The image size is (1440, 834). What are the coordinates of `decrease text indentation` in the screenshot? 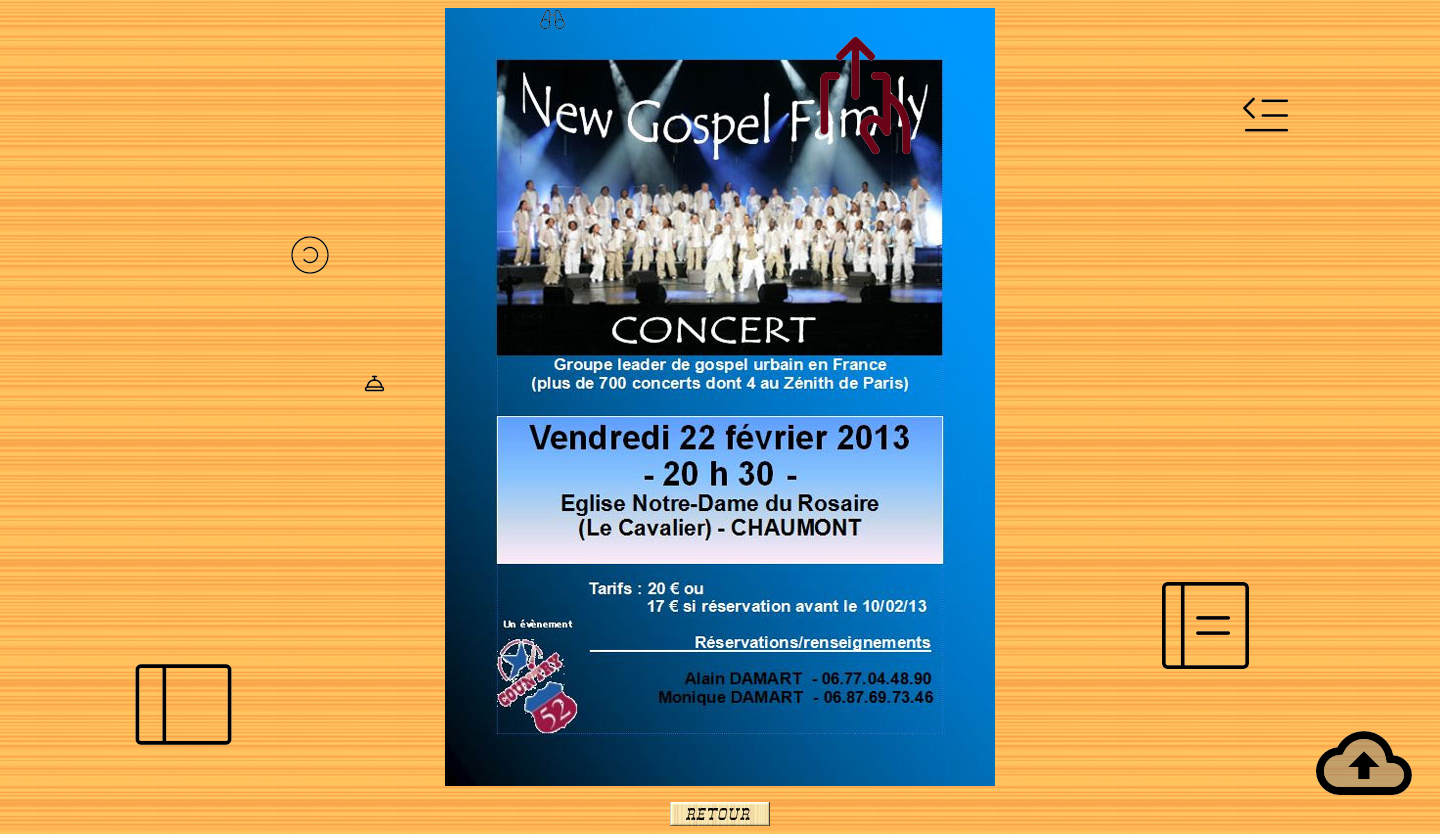 It's located at (1266, 115).